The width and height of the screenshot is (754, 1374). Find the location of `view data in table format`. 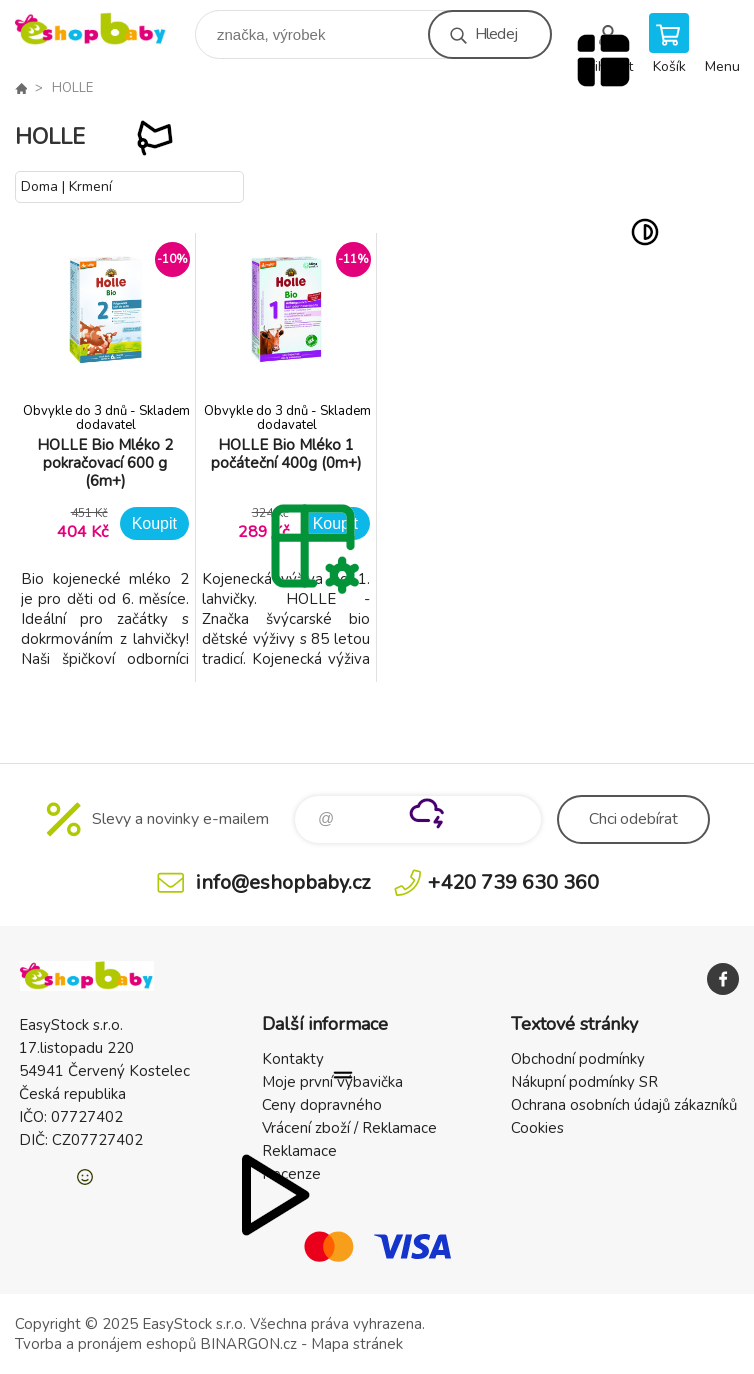

view data in table format is located at coordinates (603, 60).